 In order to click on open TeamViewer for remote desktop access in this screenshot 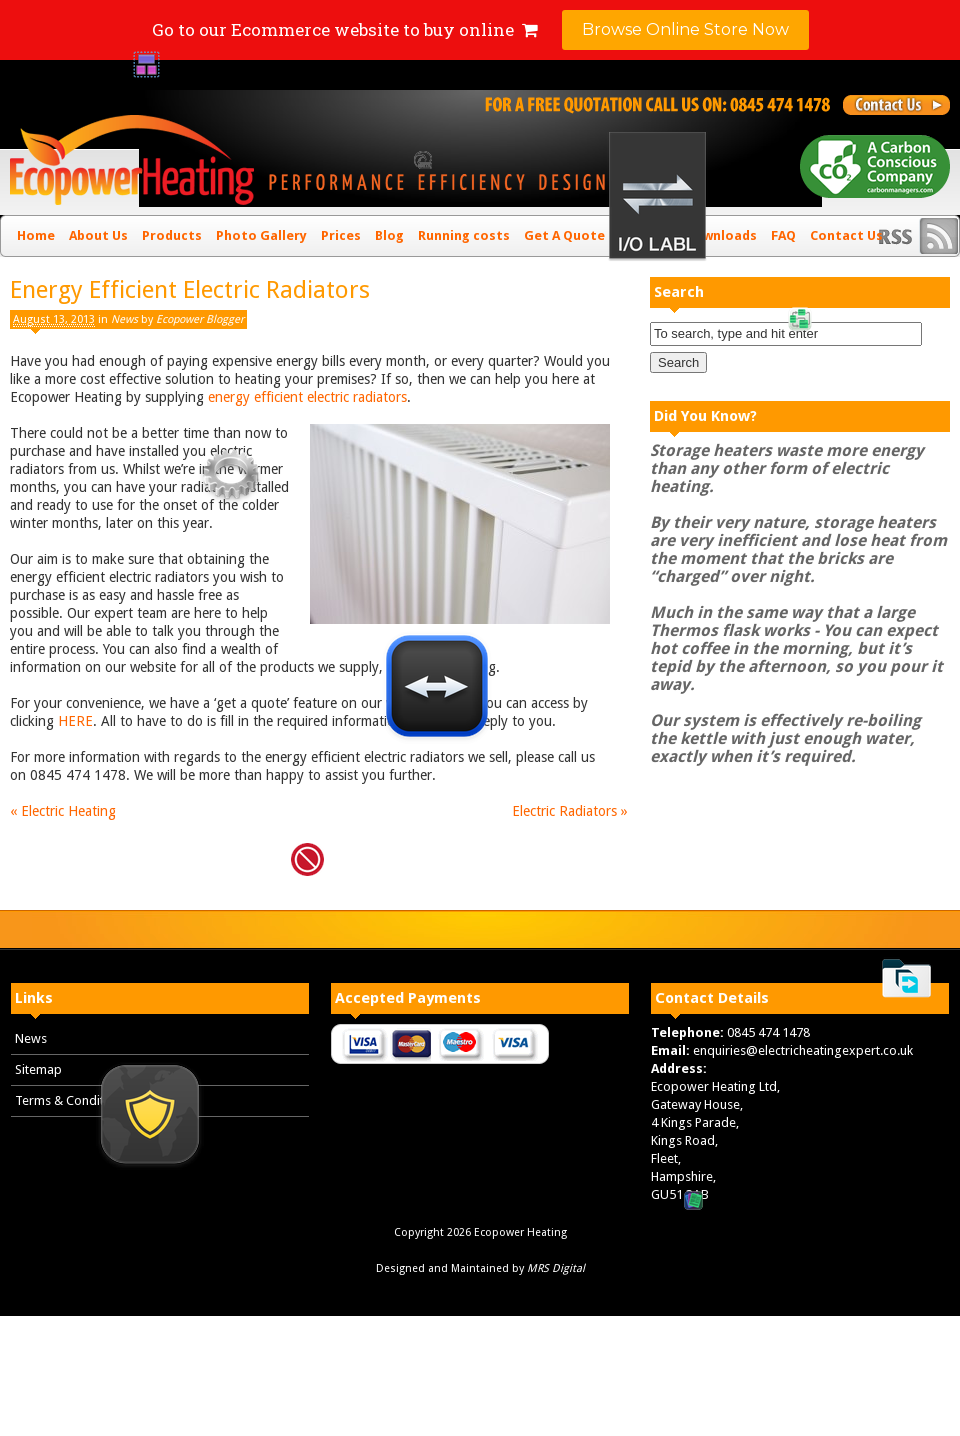, I will do `click(437, 686)`.